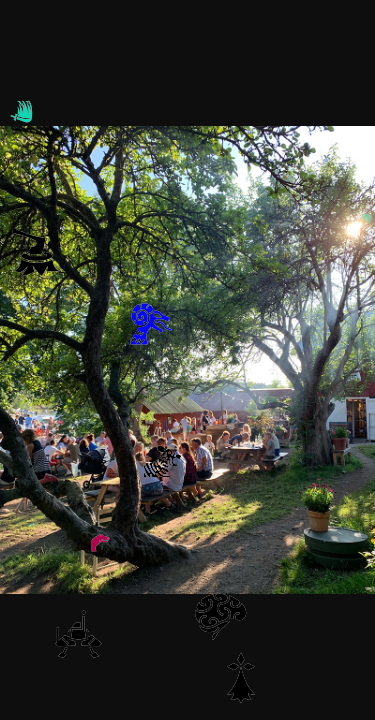 The image size is (375, 720). What do you see at coordinates (78, 635) in the screenshot?
I see `mars pathfinder rover or space exploration feature` at bounding box center [78, 635].